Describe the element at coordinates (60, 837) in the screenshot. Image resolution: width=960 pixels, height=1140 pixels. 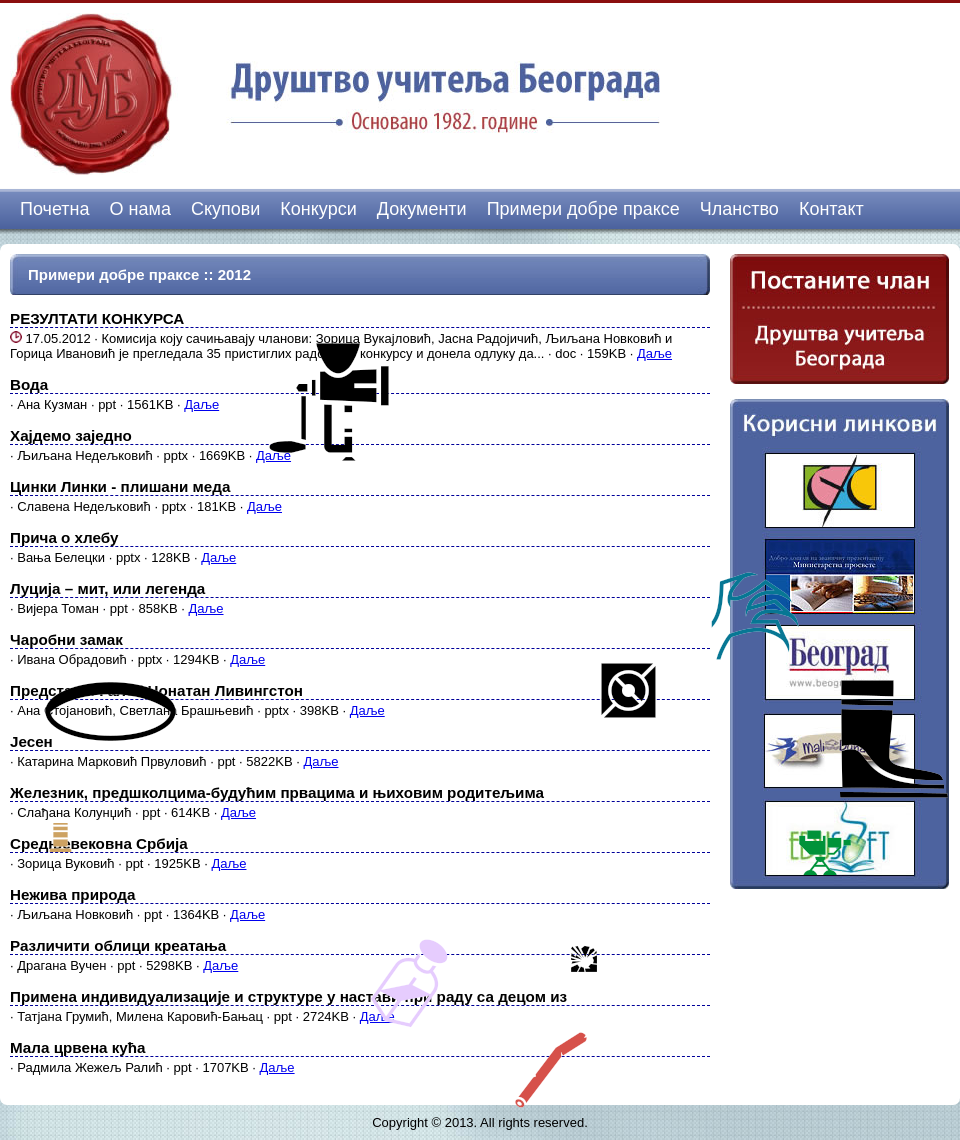
I see `set player spawn point` at that location.